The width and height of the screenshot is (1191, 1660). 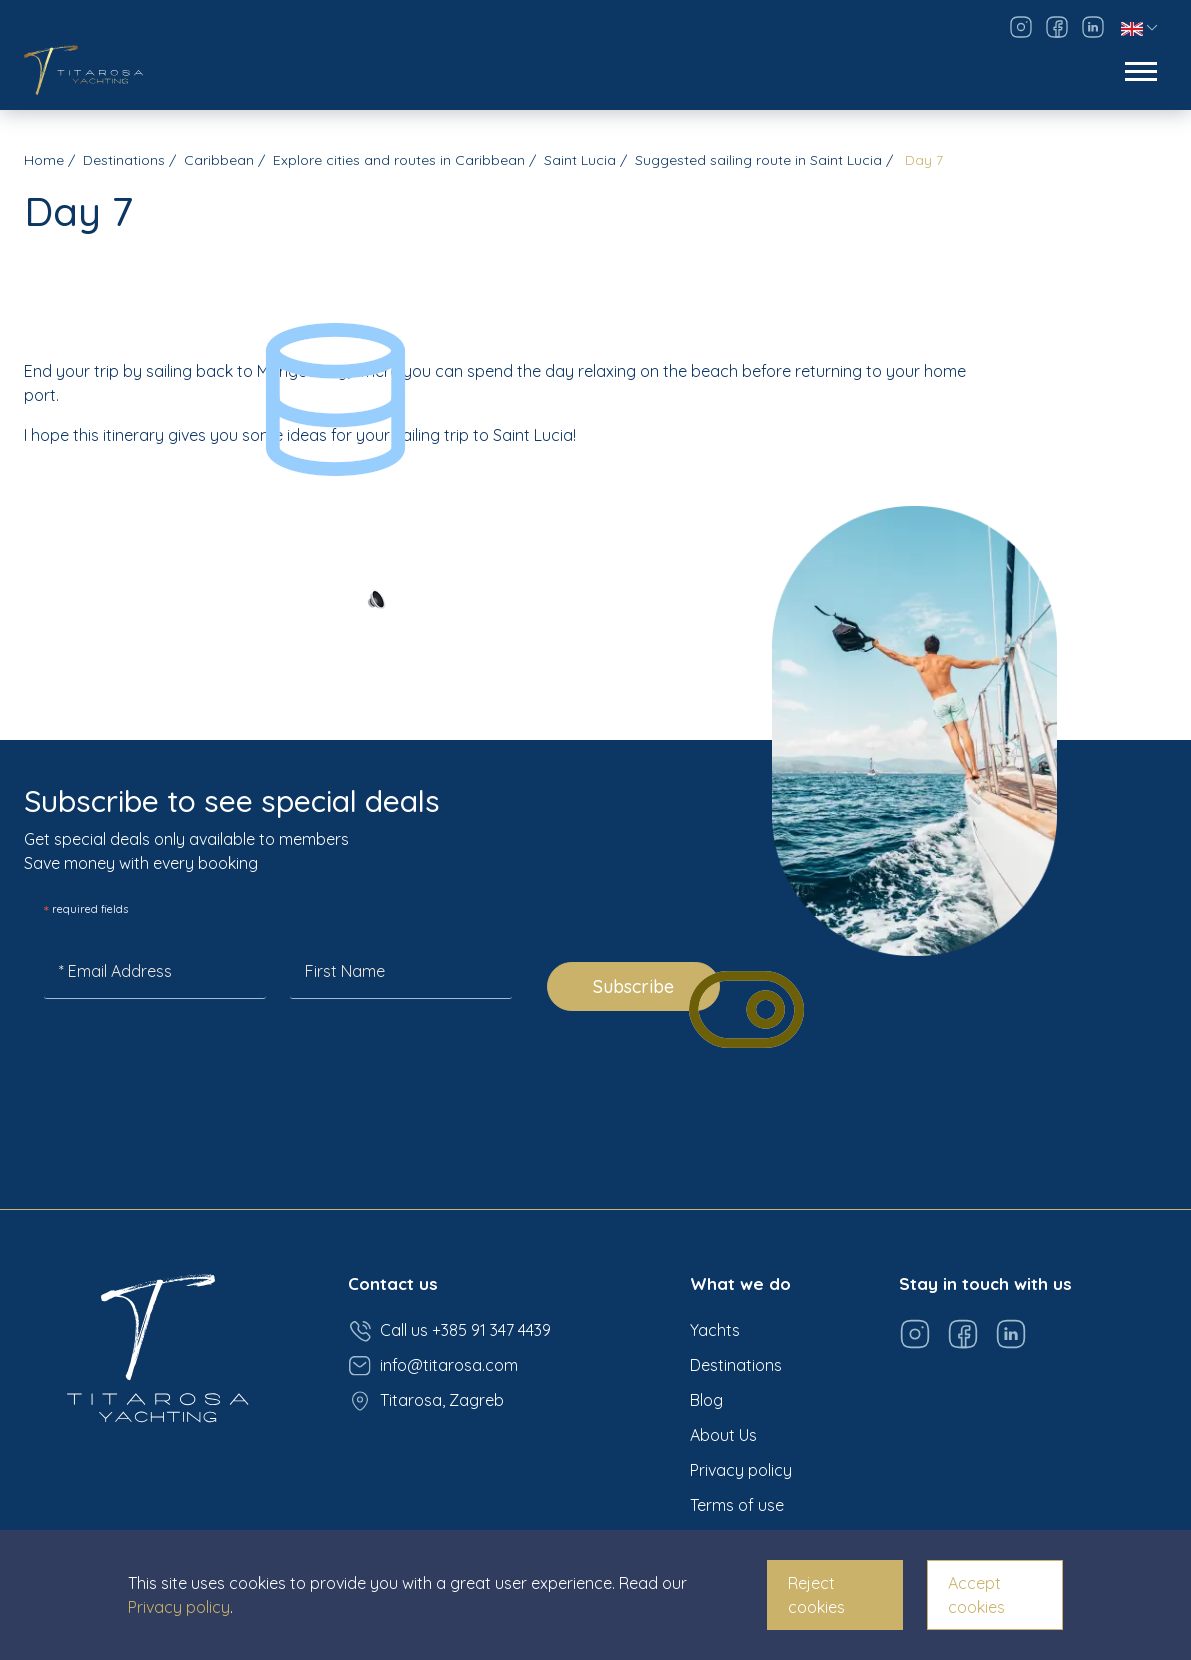 What do you see at coordinates (746, 1009) in the screenshot?
I see `toggle switch in the on/enabled position` at bounding box center [746, 1009].